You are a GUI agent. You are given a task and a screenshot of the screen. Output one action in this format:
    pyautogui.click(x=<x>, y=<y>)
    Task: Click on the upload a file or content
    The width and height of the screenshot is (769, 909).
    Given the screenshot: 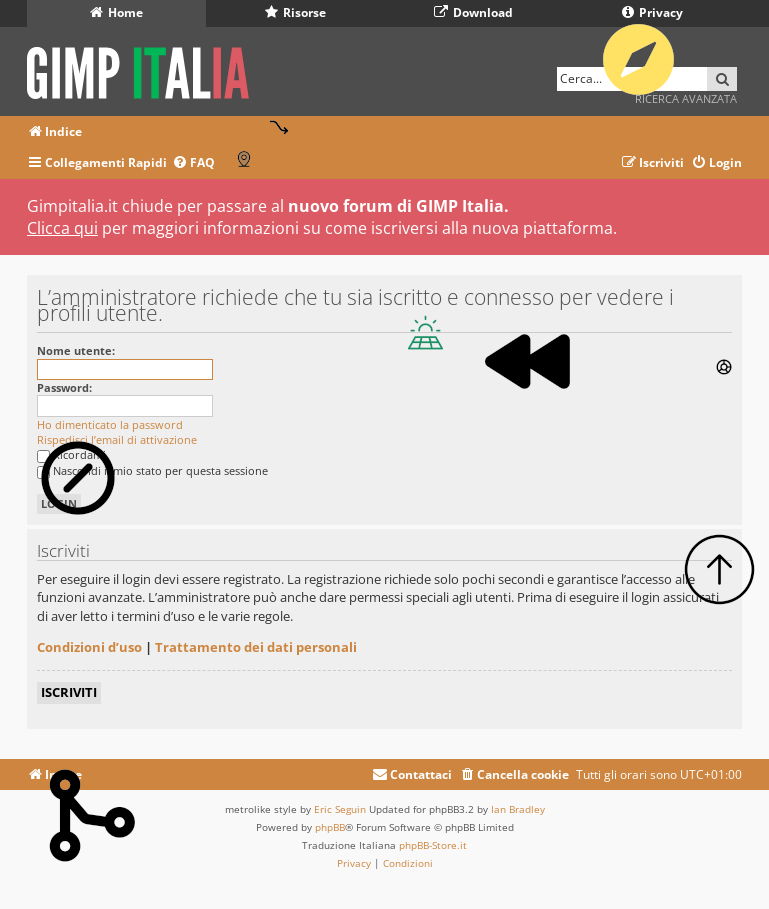 What is the action you would take?
    pyautogui.click(x=719, y=569)
    